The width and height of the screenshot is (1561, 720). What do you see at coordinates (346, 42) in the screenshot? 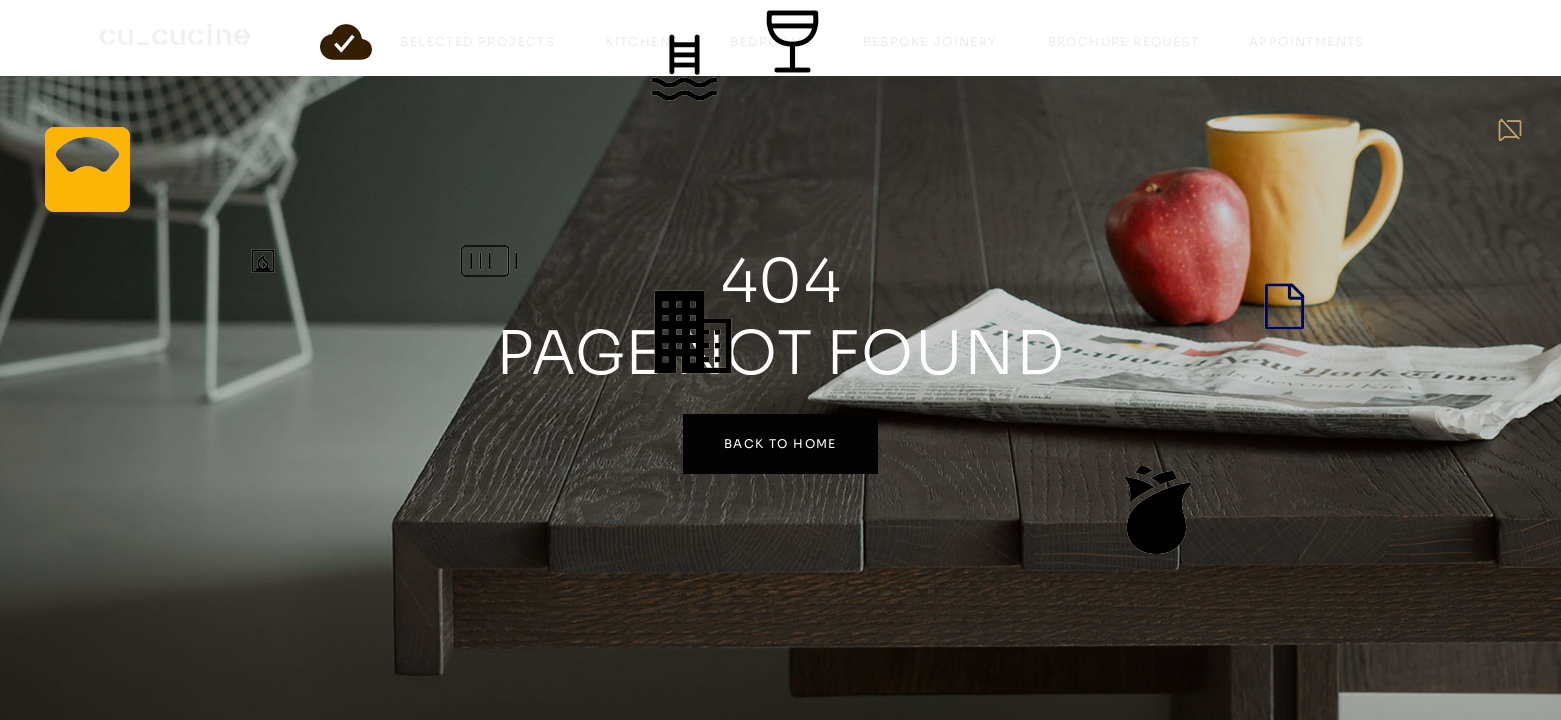
I see `file successfully uploaded to cloud storage` at bounding box center [346, 42].